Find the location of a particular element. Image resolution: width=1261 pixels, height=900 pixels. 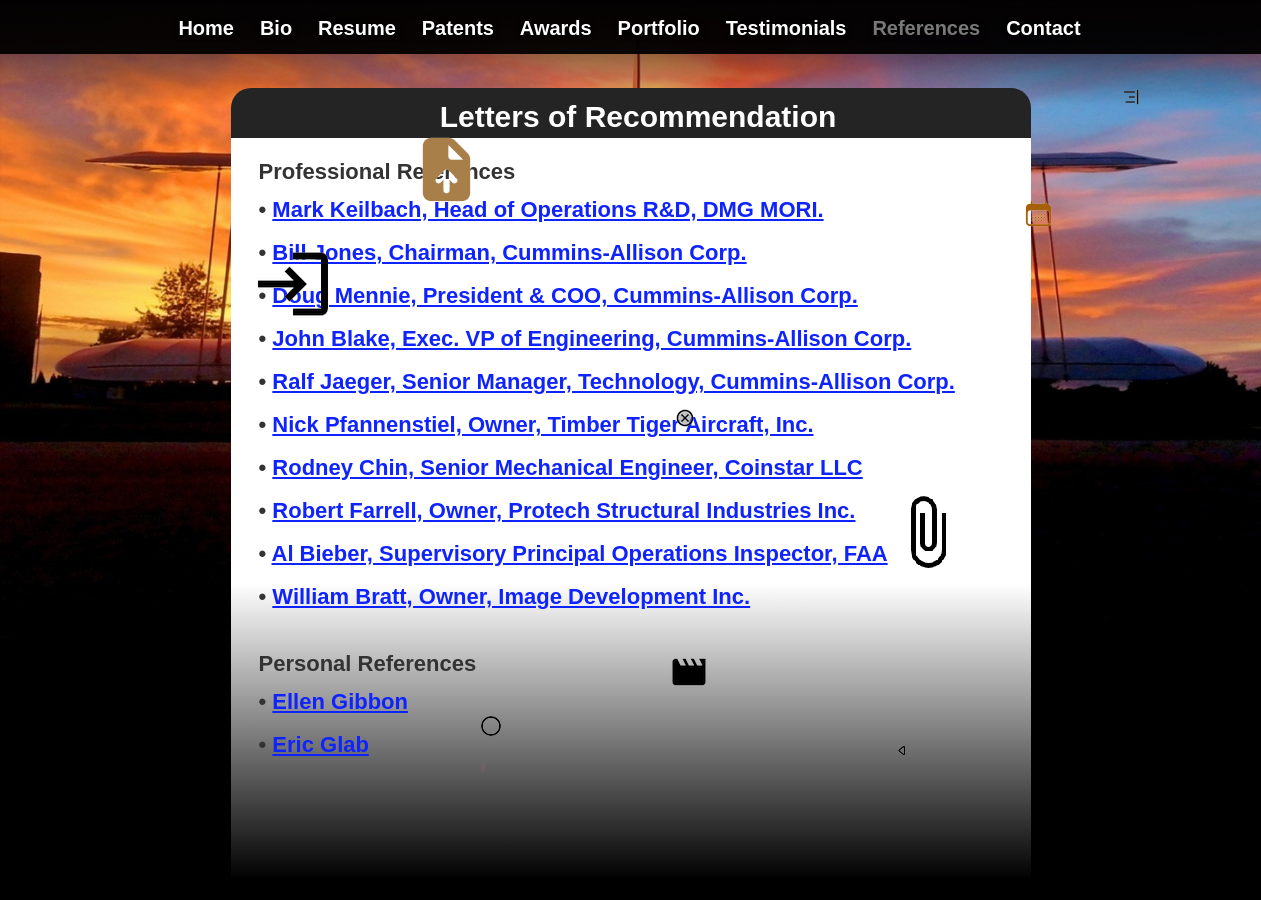

align text to the right is located at coordinates (1131, 97).